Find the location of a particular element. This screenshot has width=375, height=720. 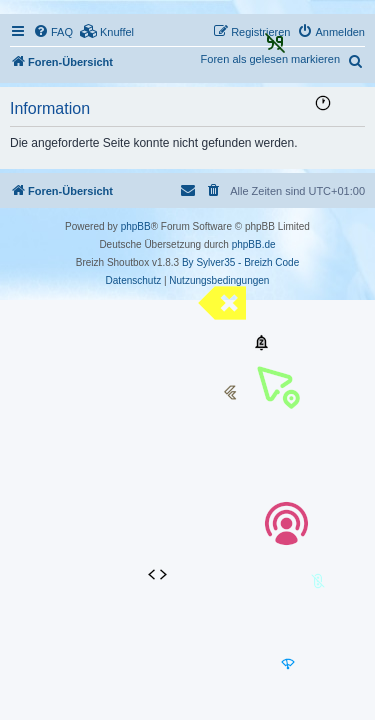

traffic light system disabled or offline is located at coordinates (318, 581).